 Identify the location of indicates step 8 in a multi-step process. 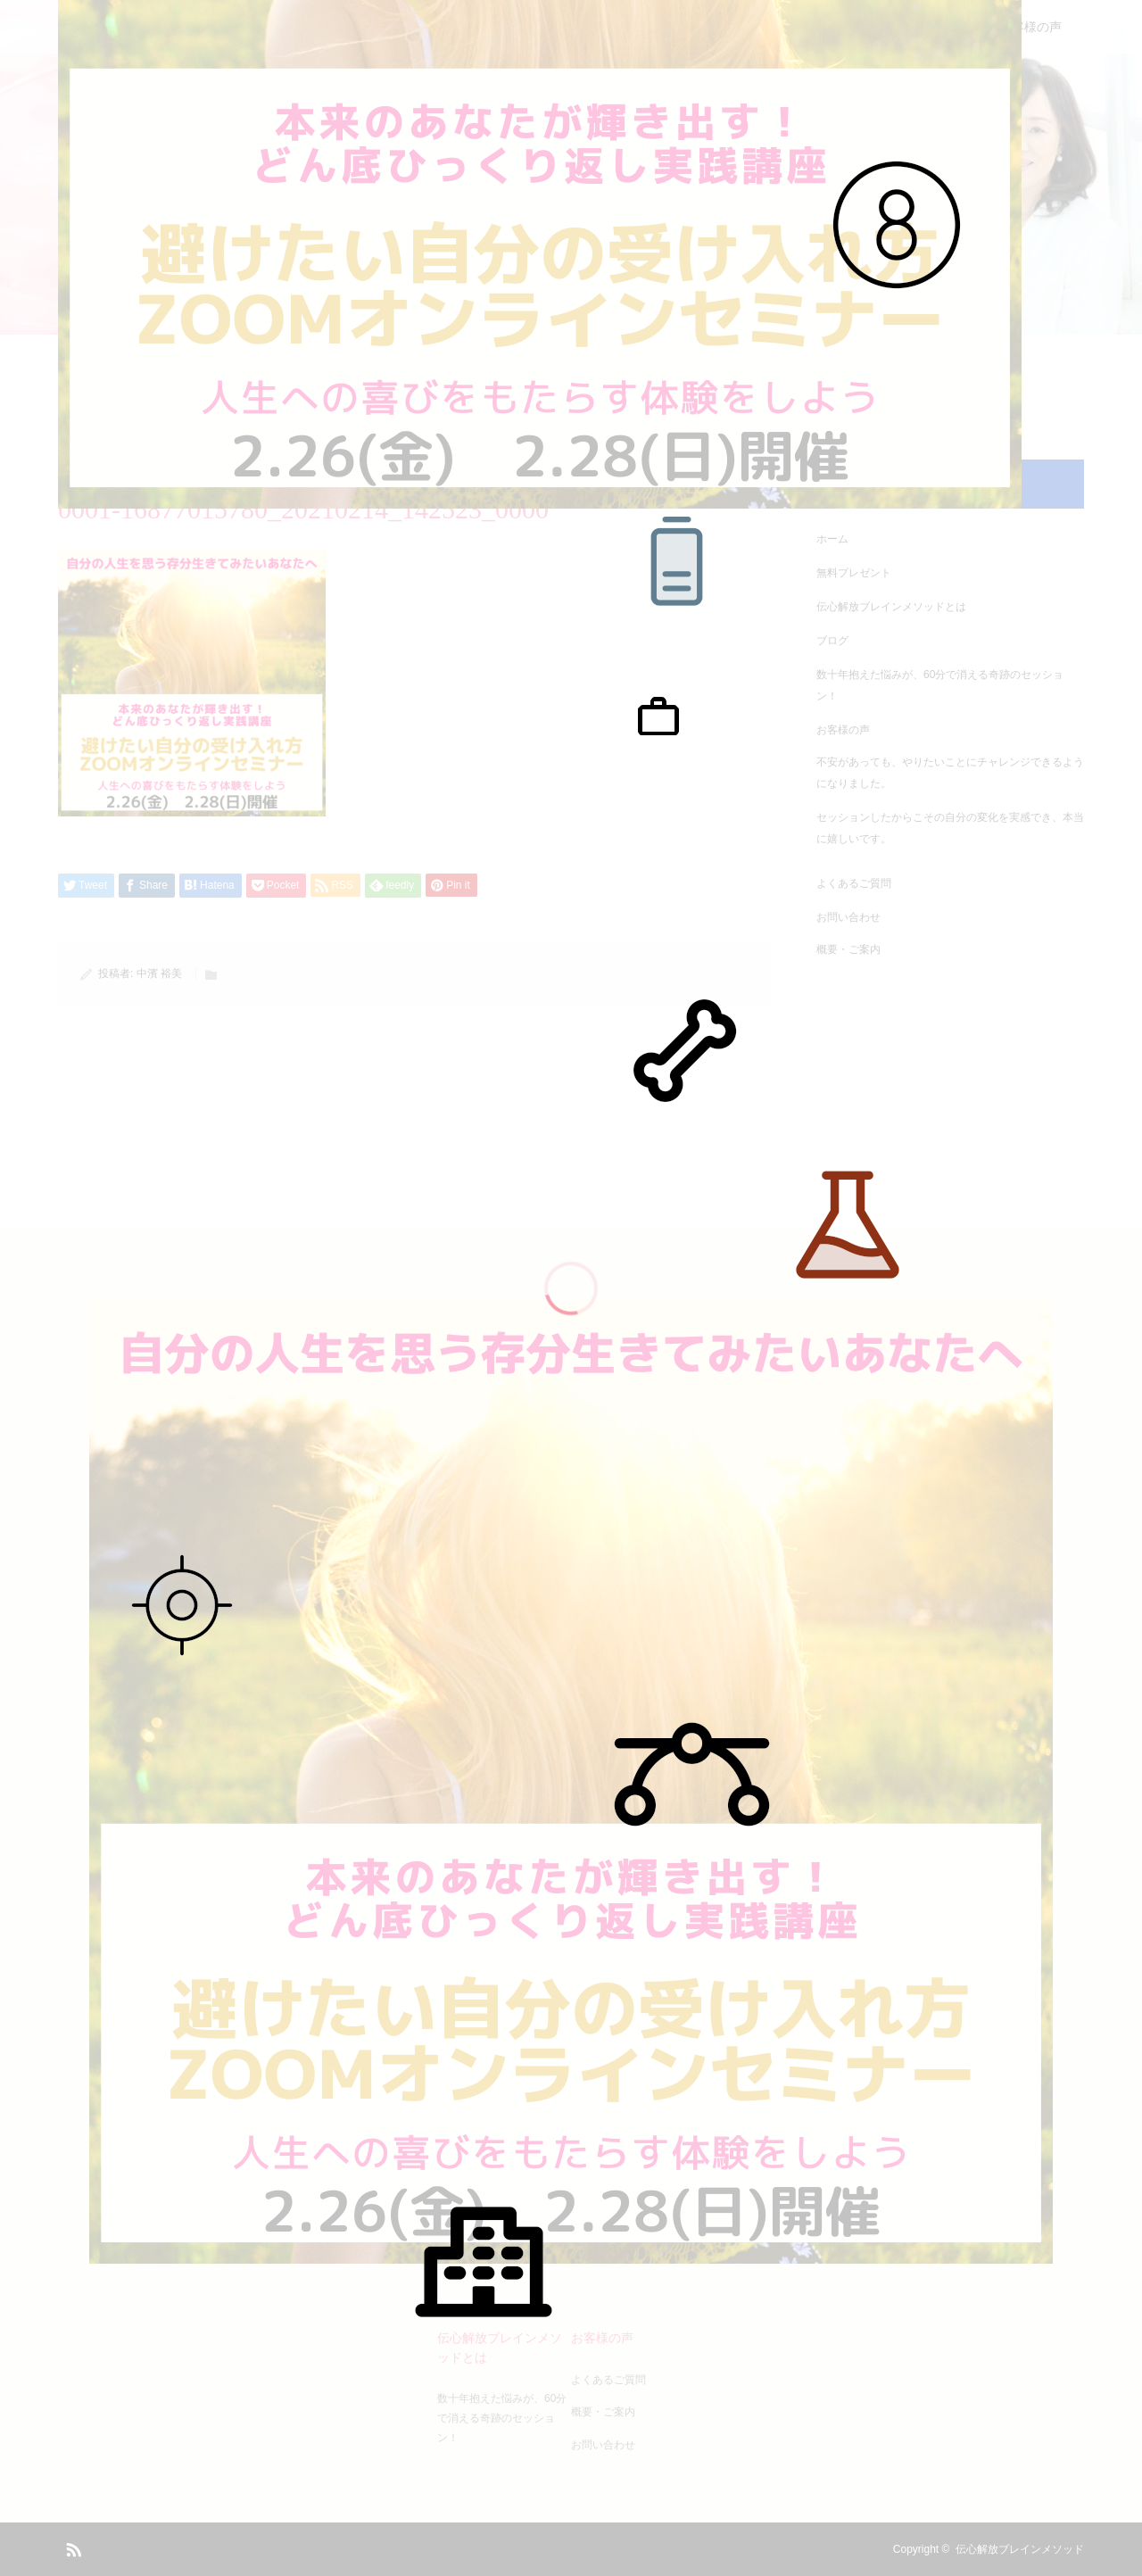
(897, 225).